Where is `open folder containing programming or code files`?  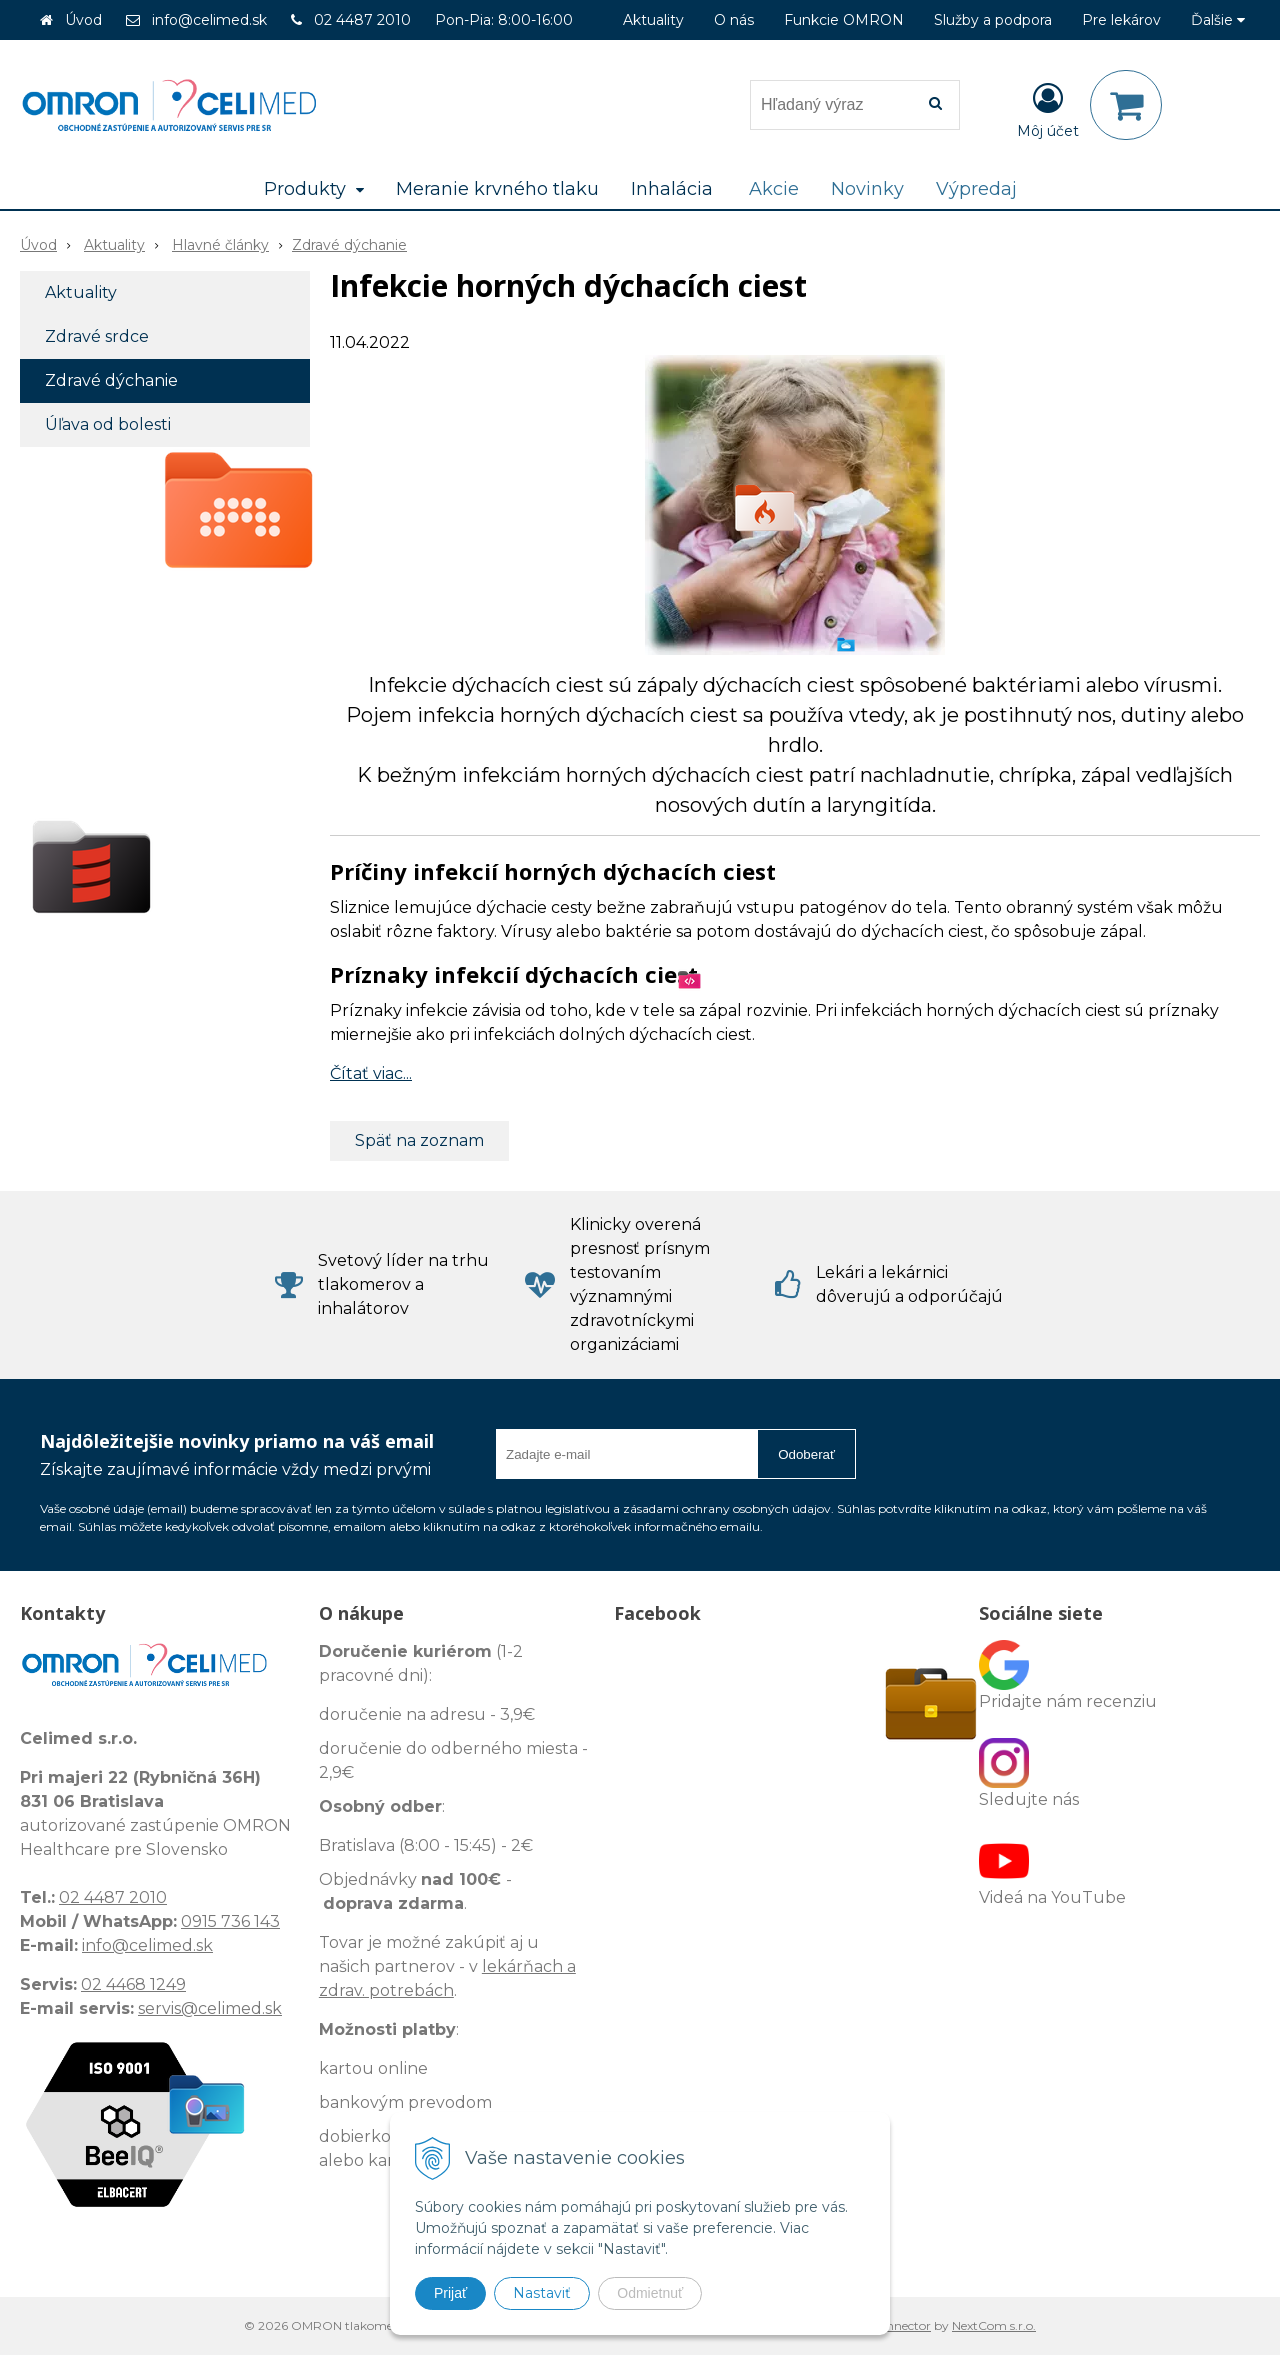
open folder containing programming or code files is located at coordinates (689, 980).